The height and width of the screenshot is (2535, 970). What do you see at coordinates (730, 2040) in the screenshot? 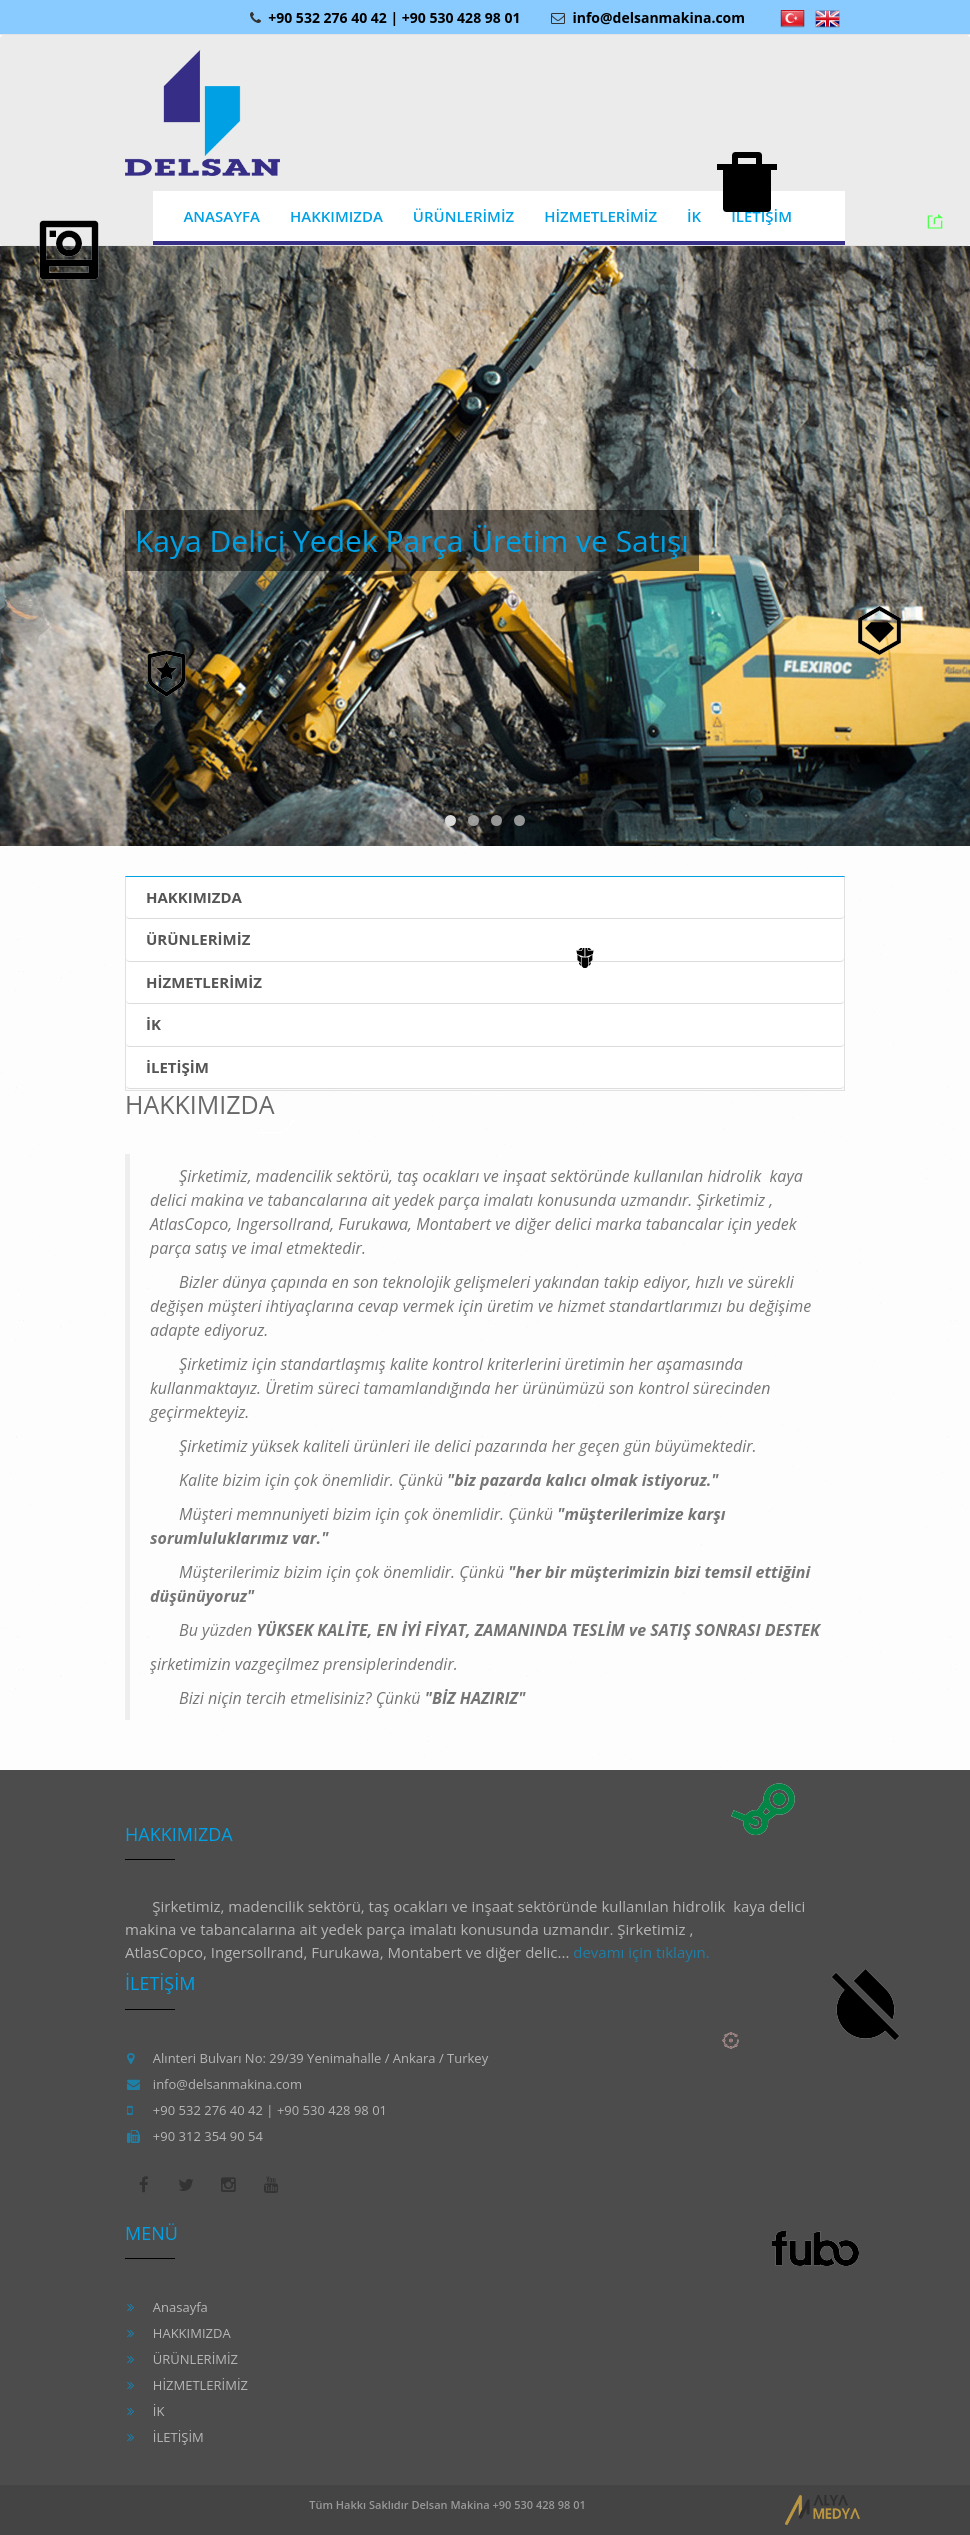
I see `open the fing network scanner app` at bounding box center [730, 2040].